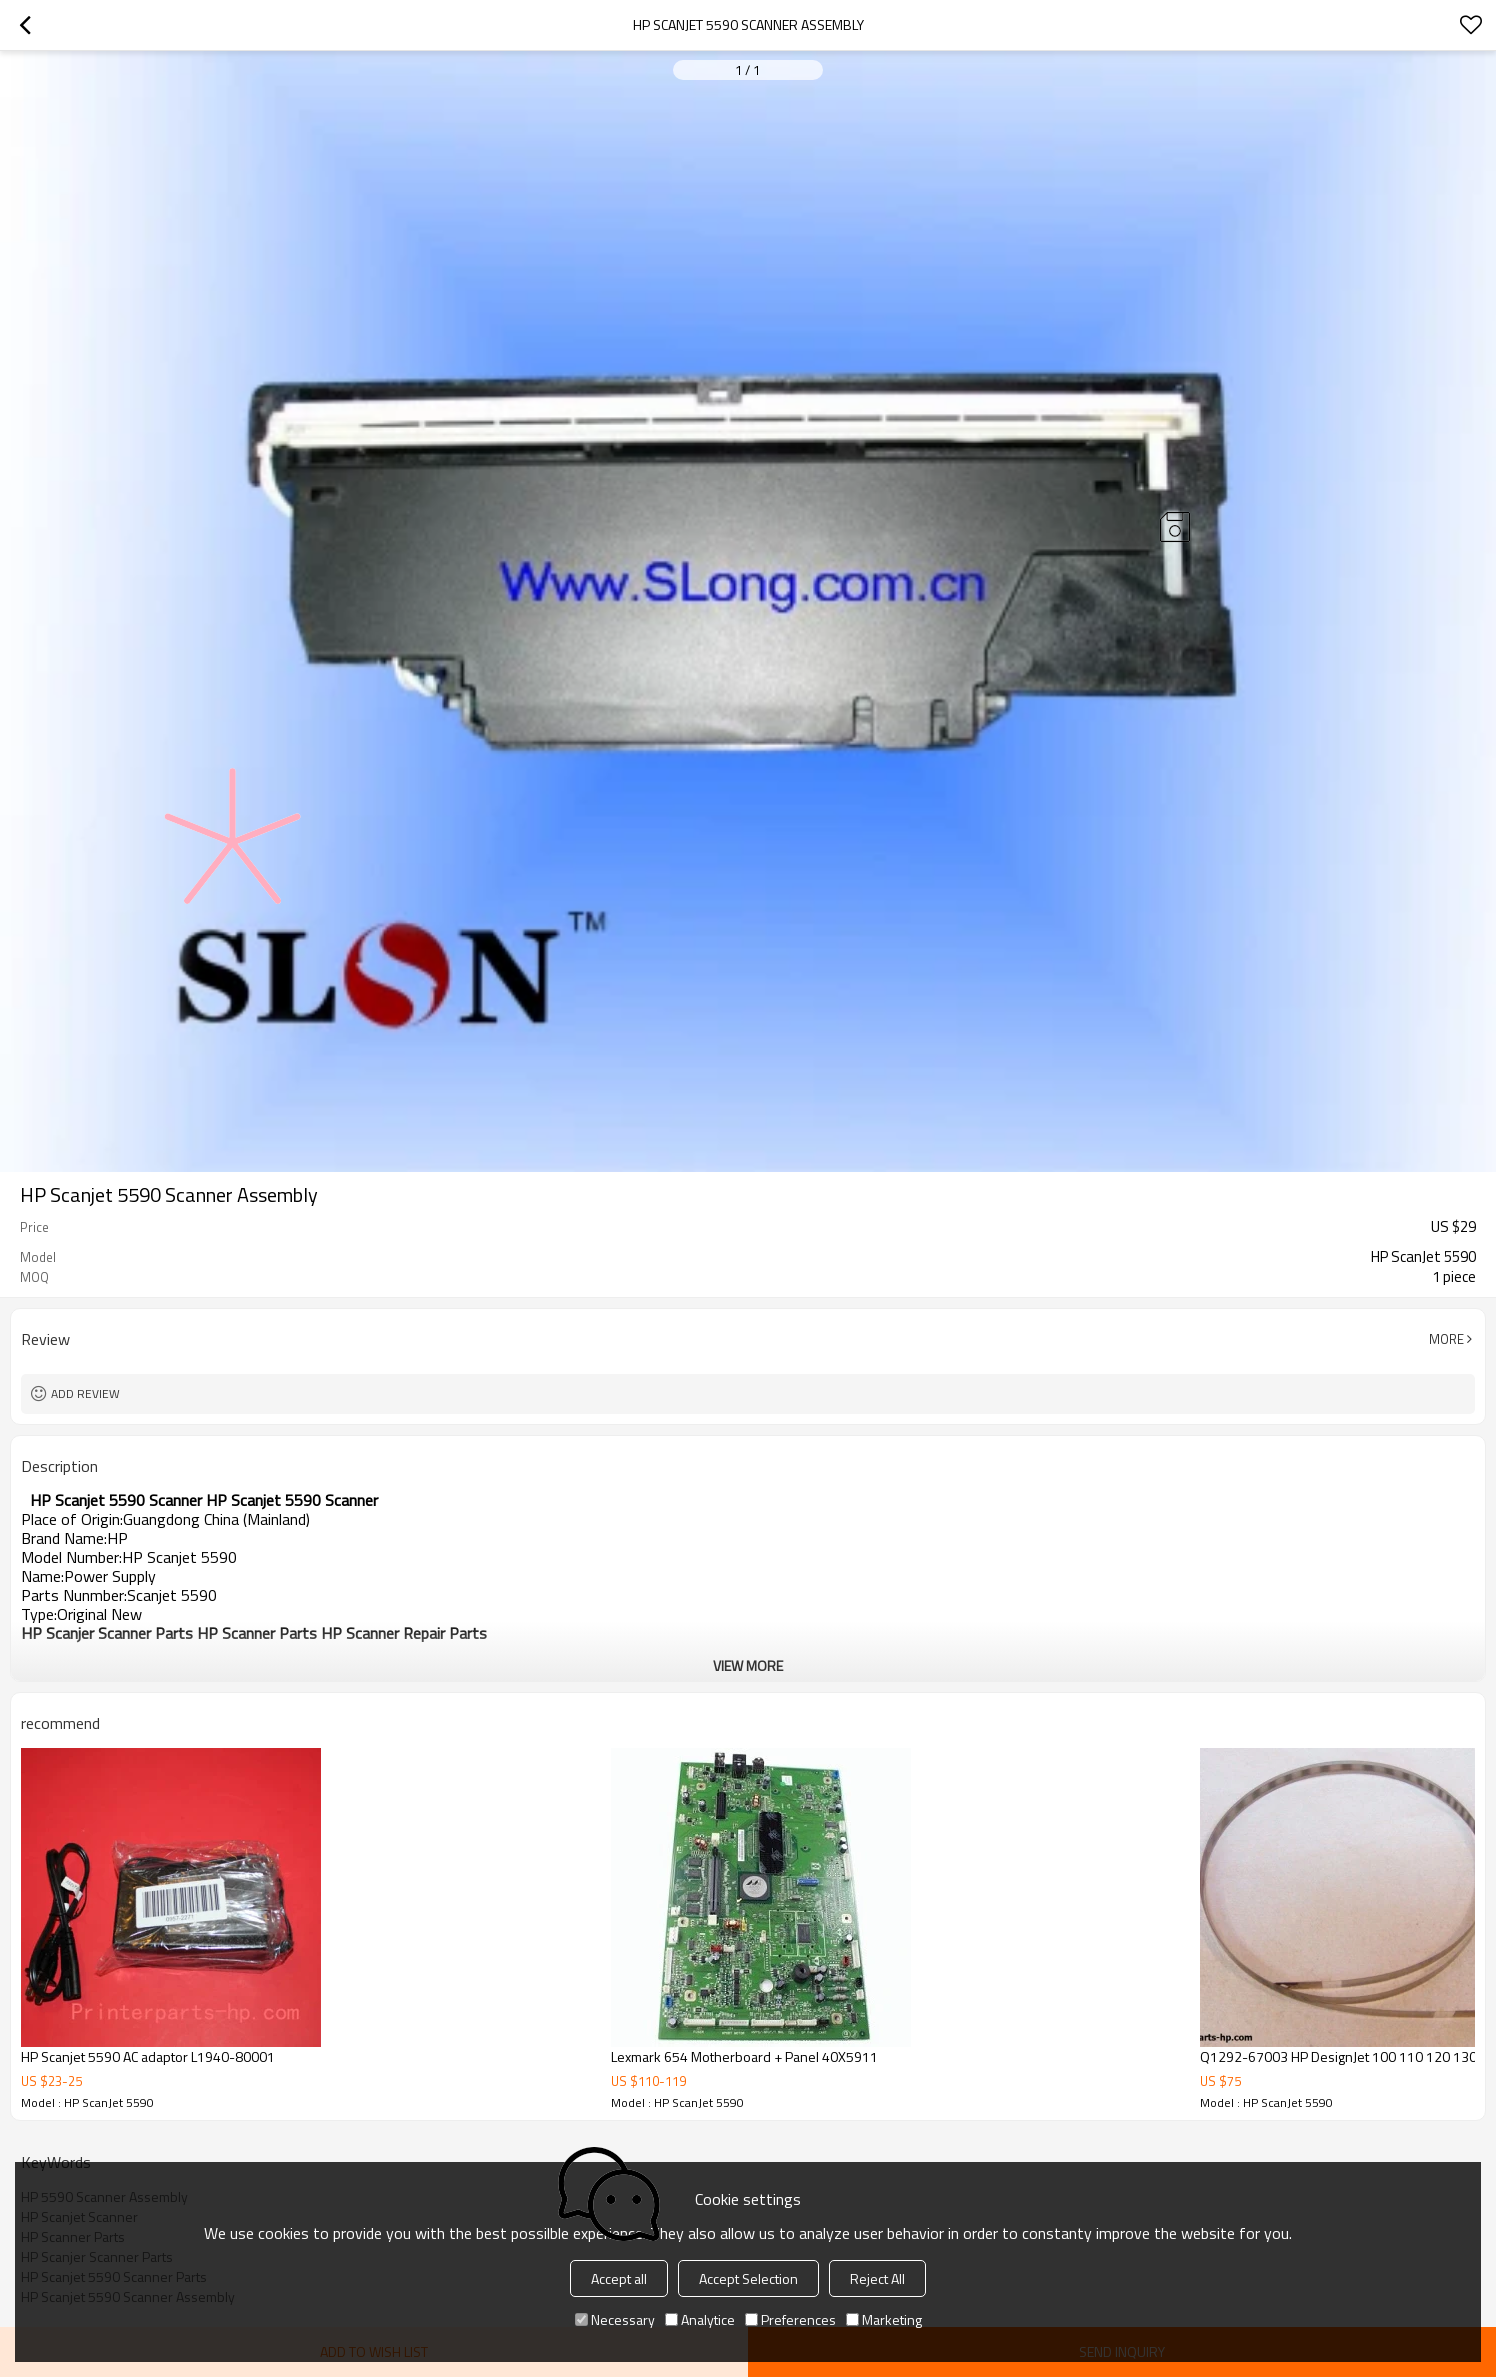 The width and height of the screenshot is (1496, 2377). I want to click on open wechat messaging app, so click(609, 2194).